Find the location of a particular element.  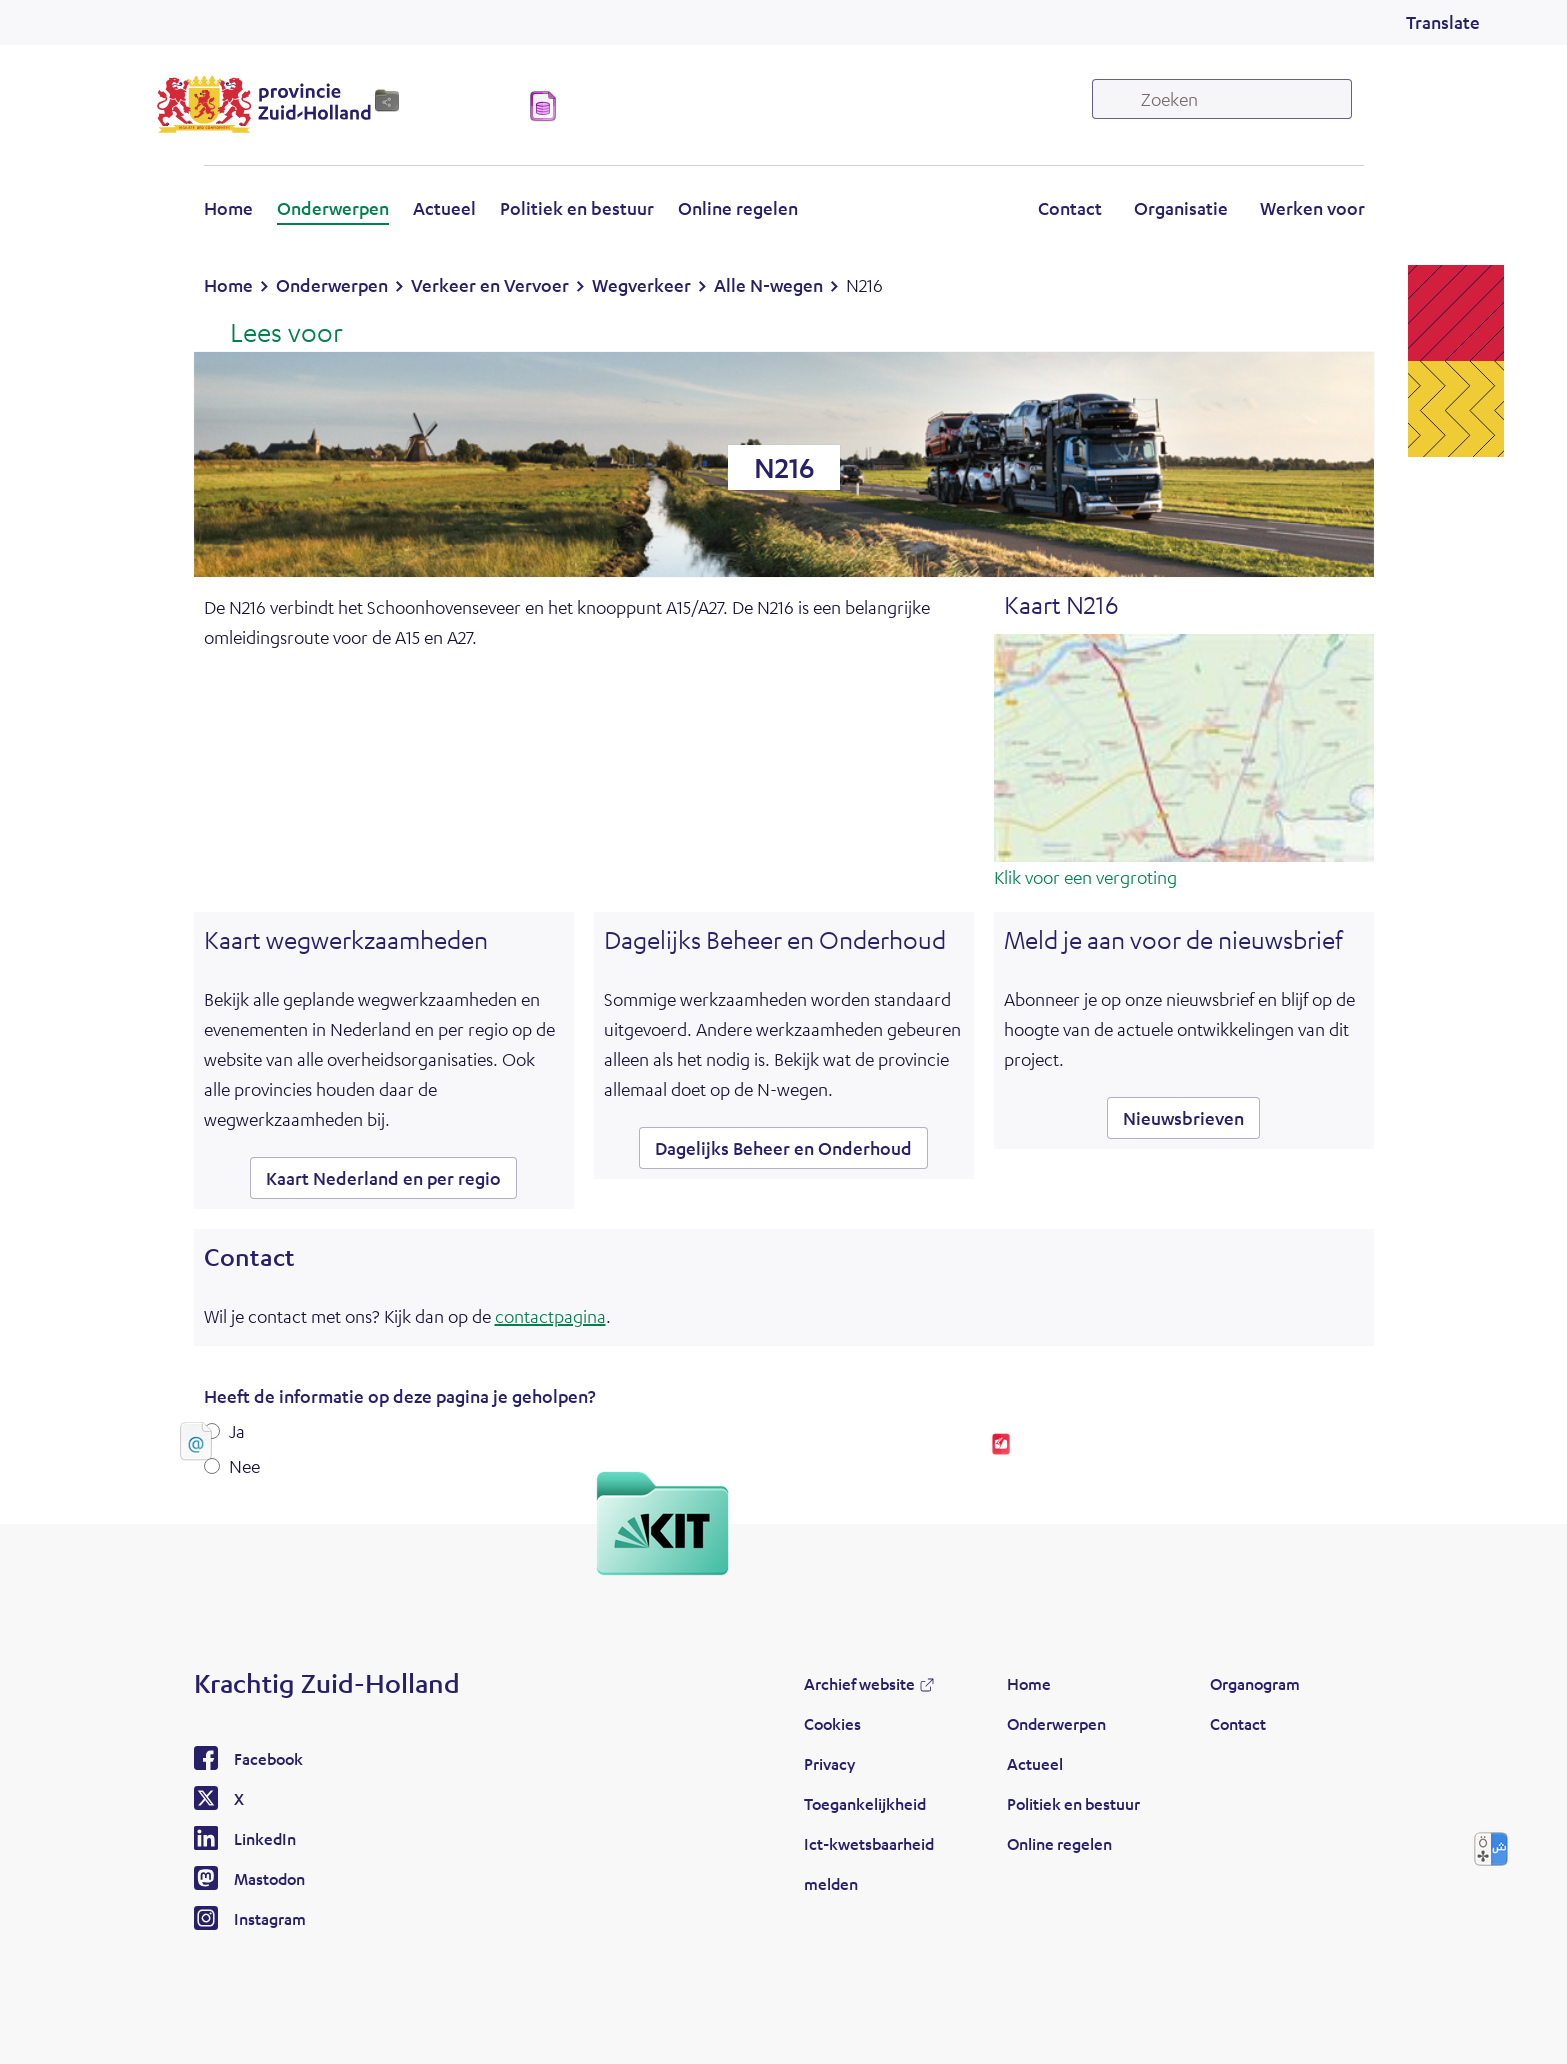

open public shared folder is located at coordinates (387, 100).